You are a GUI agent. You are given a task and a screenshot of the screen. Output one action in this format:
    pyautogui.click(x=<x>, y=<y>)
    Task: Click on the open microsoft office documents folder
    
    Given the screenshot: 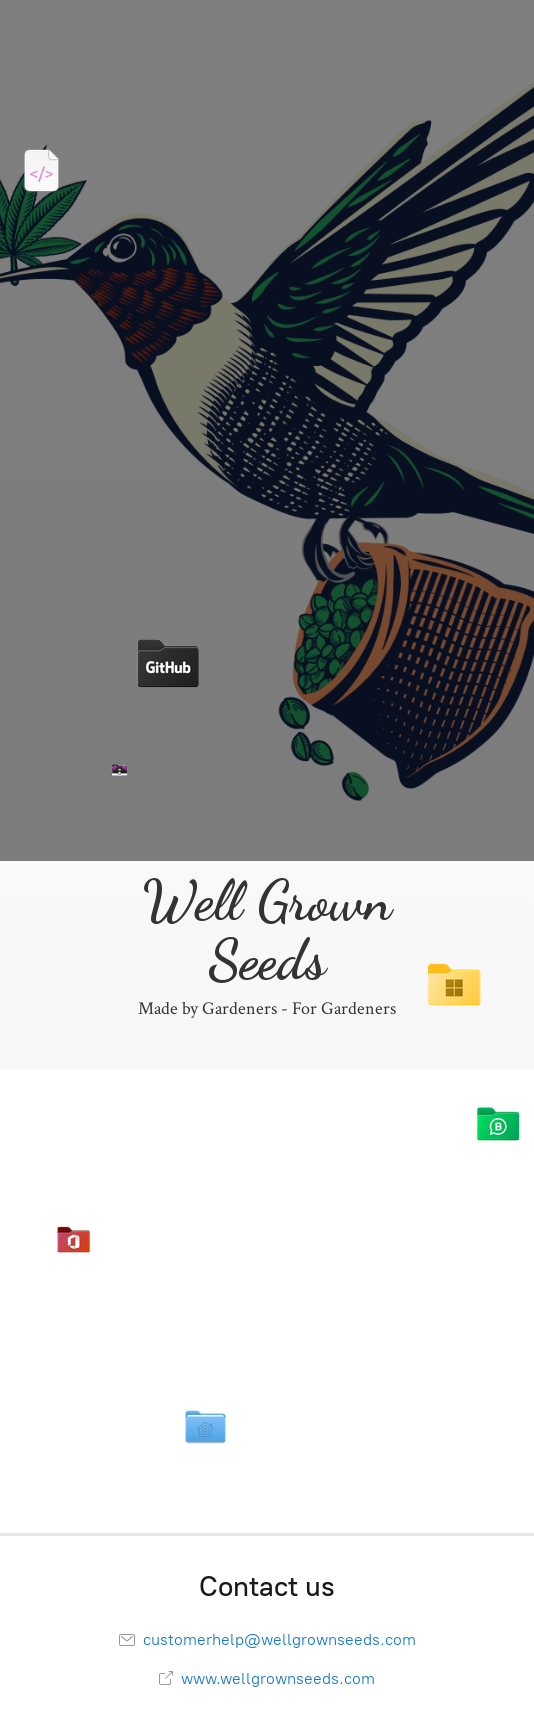 What is the action you would take?
    pyautogui.click(x=73, y=1240)
    